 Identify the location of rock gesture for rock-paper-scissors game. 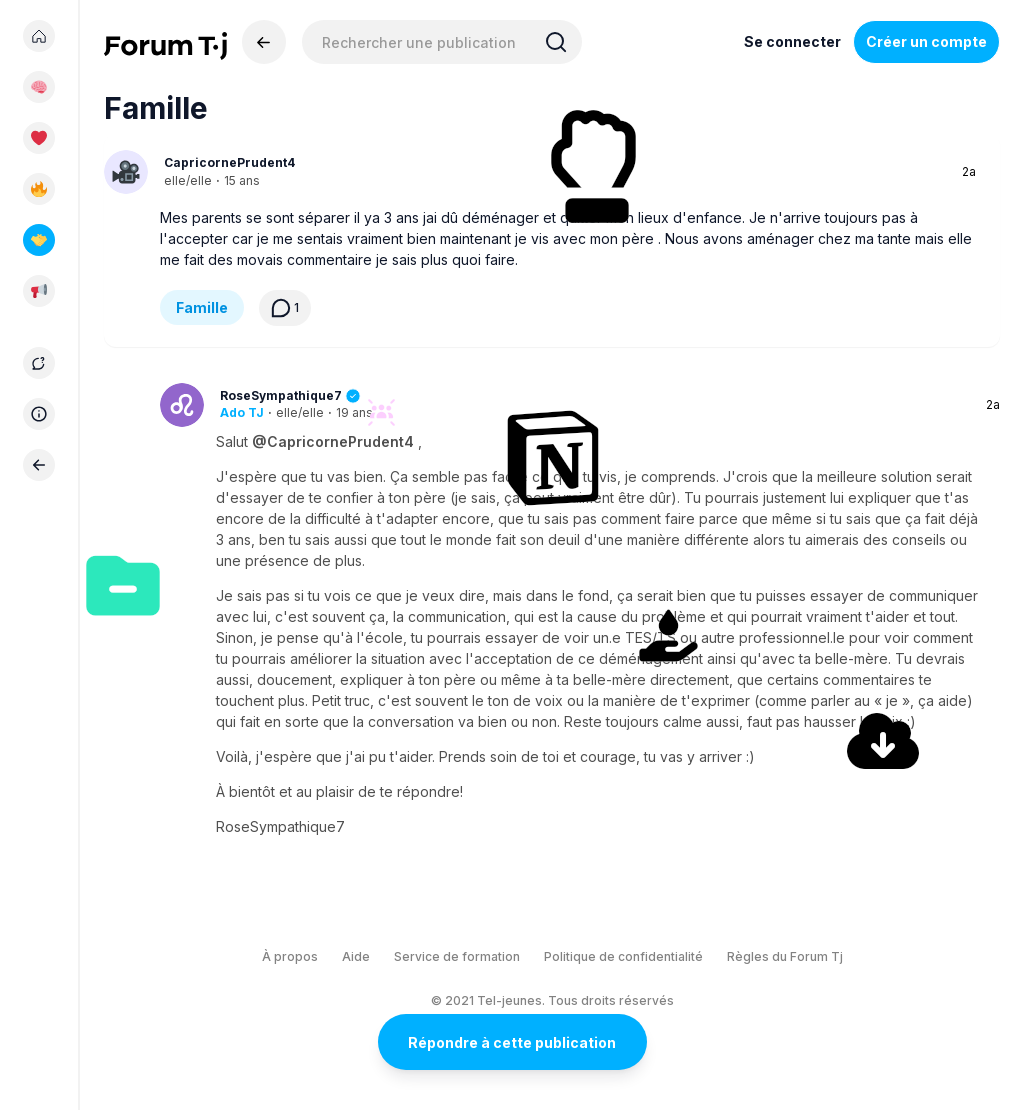
(593, 166).